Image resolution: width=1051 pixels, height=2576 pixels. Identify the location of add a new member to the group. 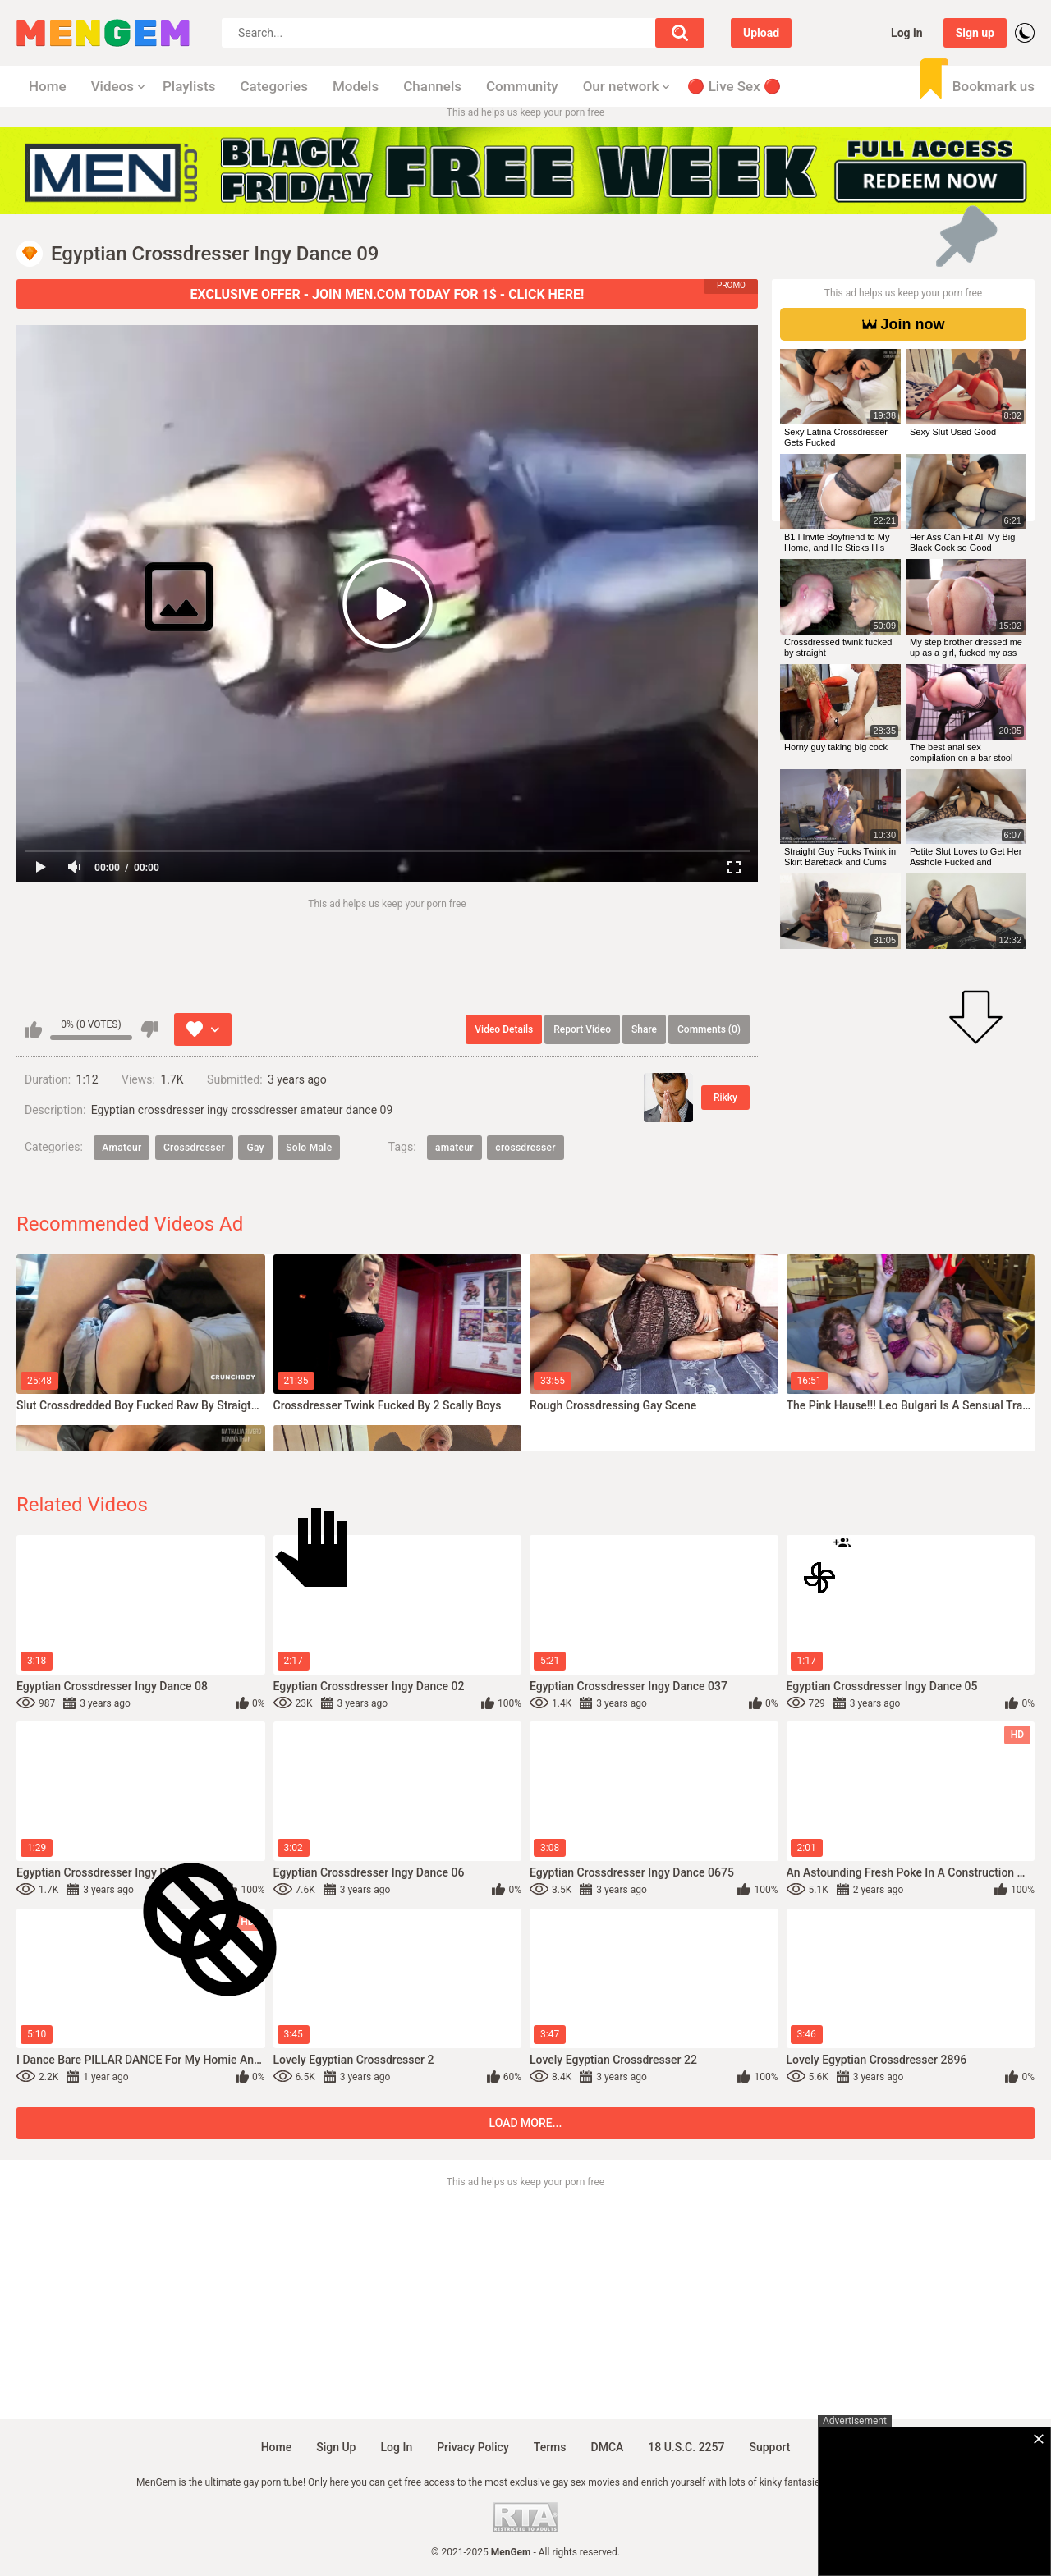
(842, 1542).